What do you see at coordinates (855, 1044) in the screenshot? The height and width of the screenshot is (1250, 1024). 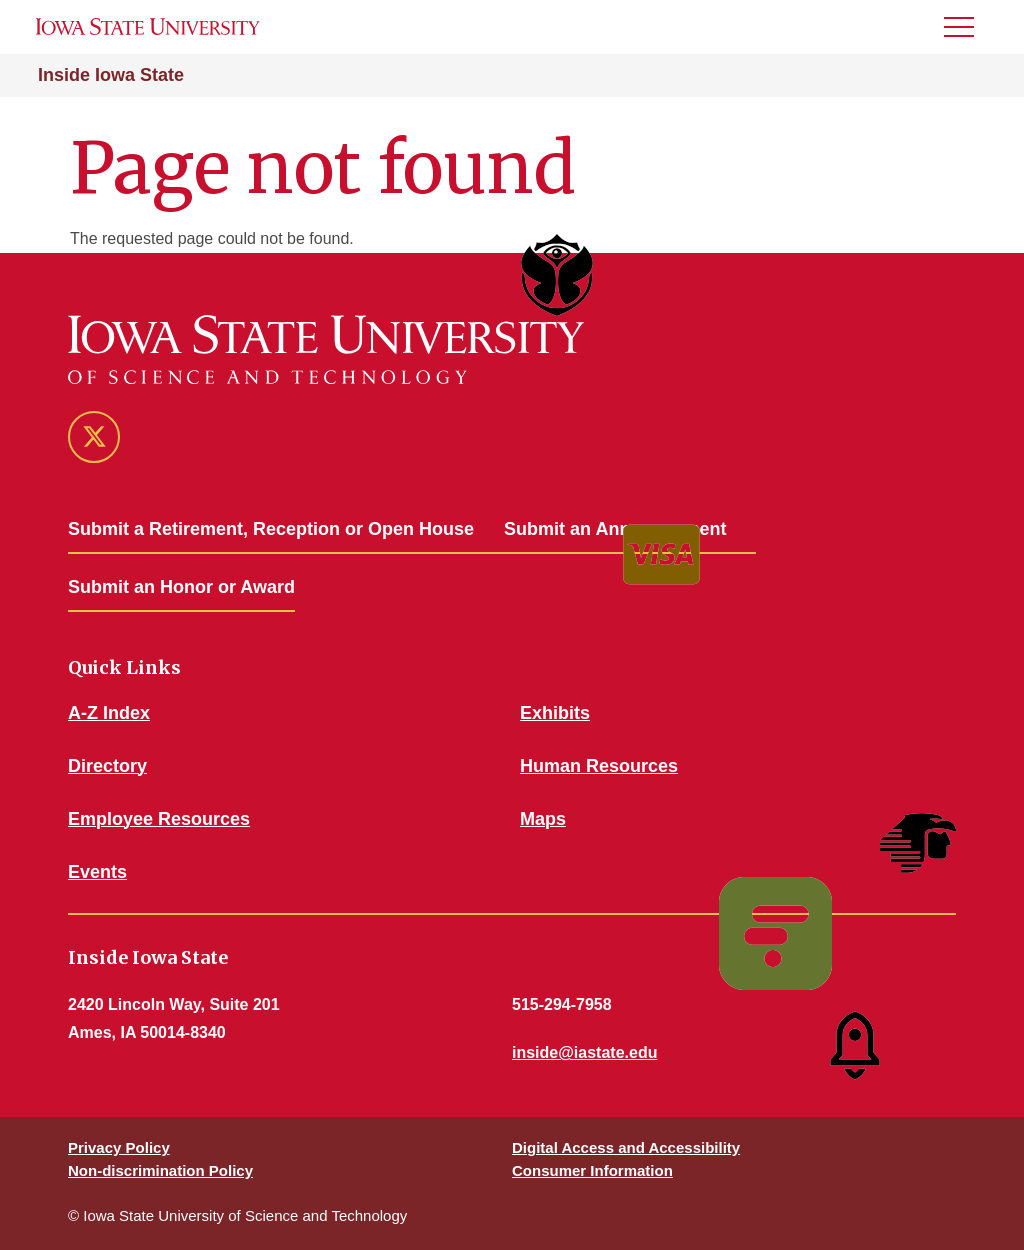 I see `launch or deploy an application` at bounding box center [855, 1044].